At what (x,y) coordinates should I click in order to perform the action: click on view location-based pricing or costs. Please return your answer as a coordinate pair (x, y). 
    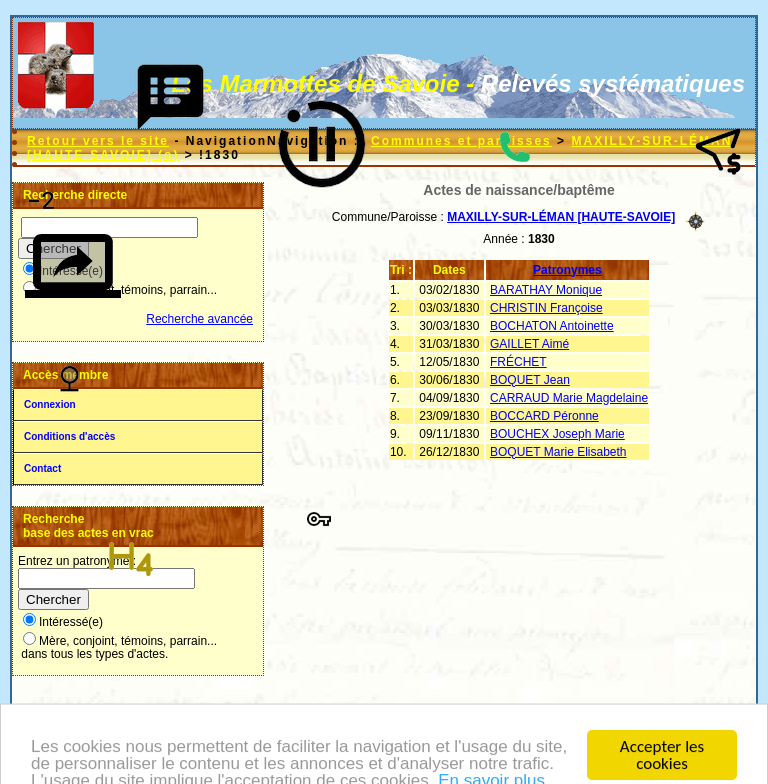
    Looking at the image, I should click on (718, 150).